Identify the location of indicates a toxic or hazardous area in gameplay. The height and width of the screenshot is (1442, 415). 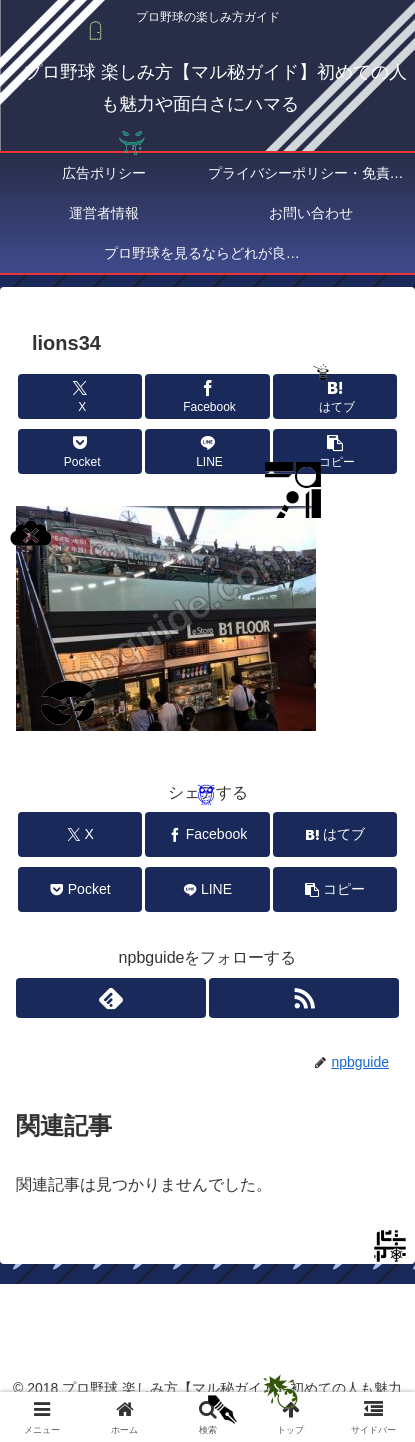
(31, 533).